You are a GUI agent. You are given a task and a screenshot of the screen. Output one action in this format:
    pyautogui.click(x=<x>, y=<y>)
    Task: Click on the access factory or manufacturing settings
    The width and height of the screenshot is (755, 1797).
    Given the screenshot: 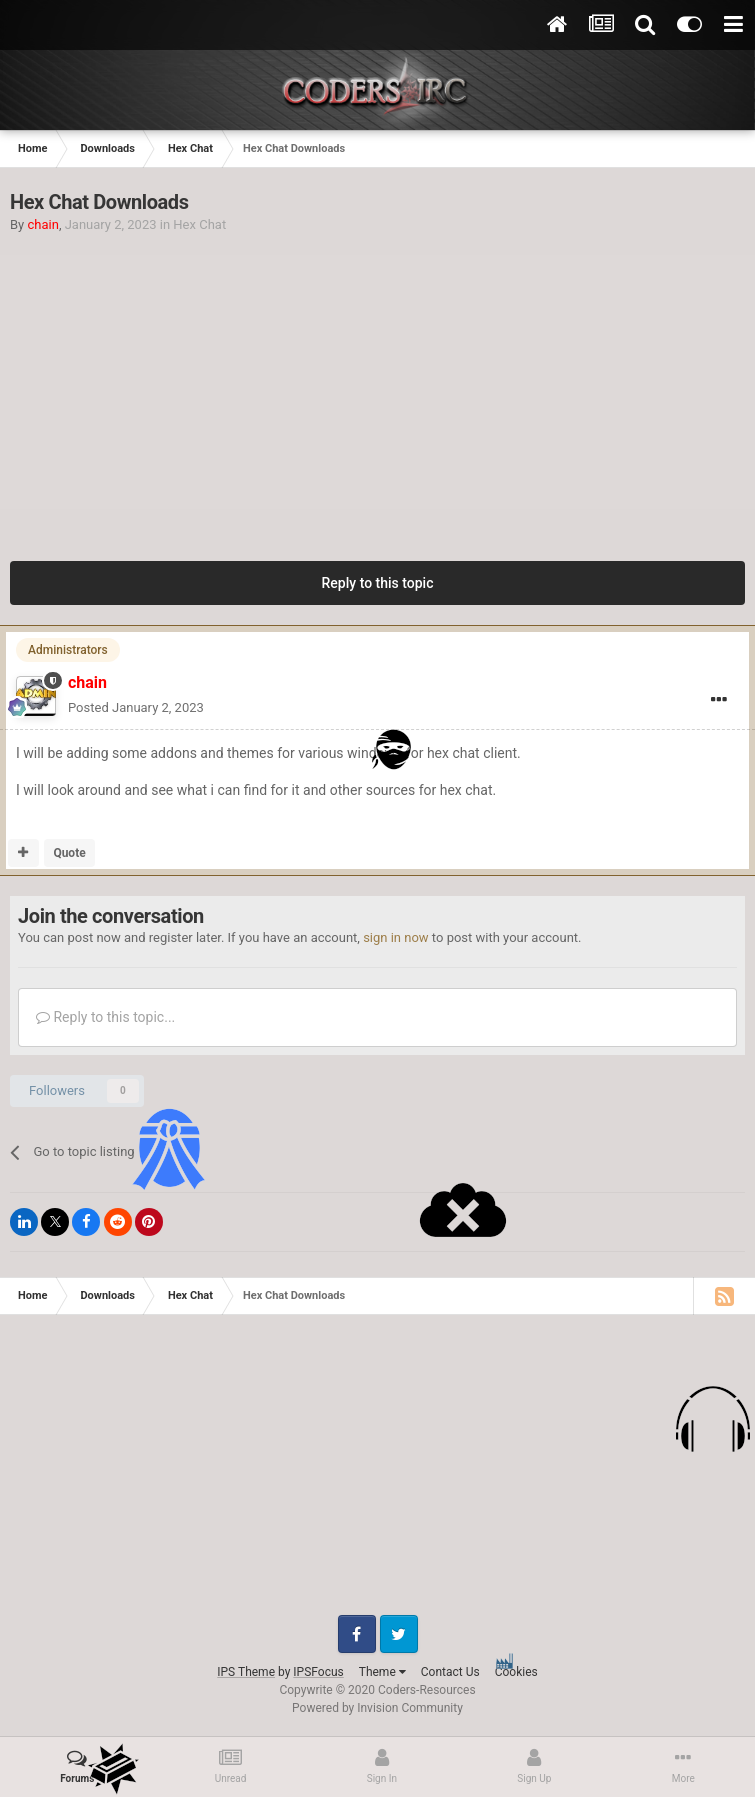 What is the action you would take?
    pyautogui.click(x=504, y=1660)
    